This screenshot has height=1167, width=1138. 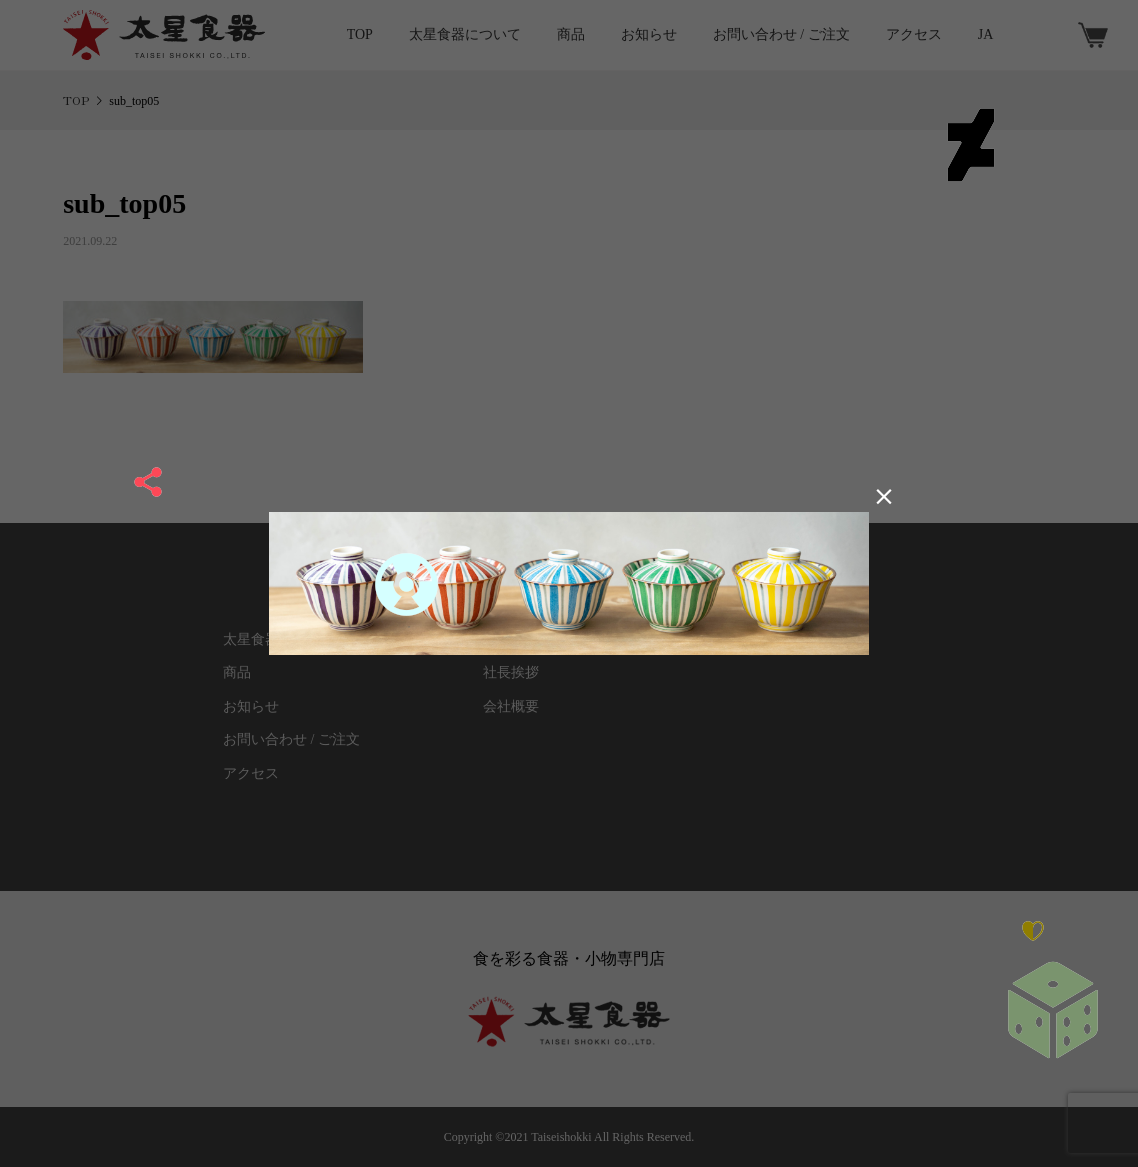 What do you see at coordinates (148, 482) in the screenshot?
I see `share content to social media` at bounding box center [148, 482].